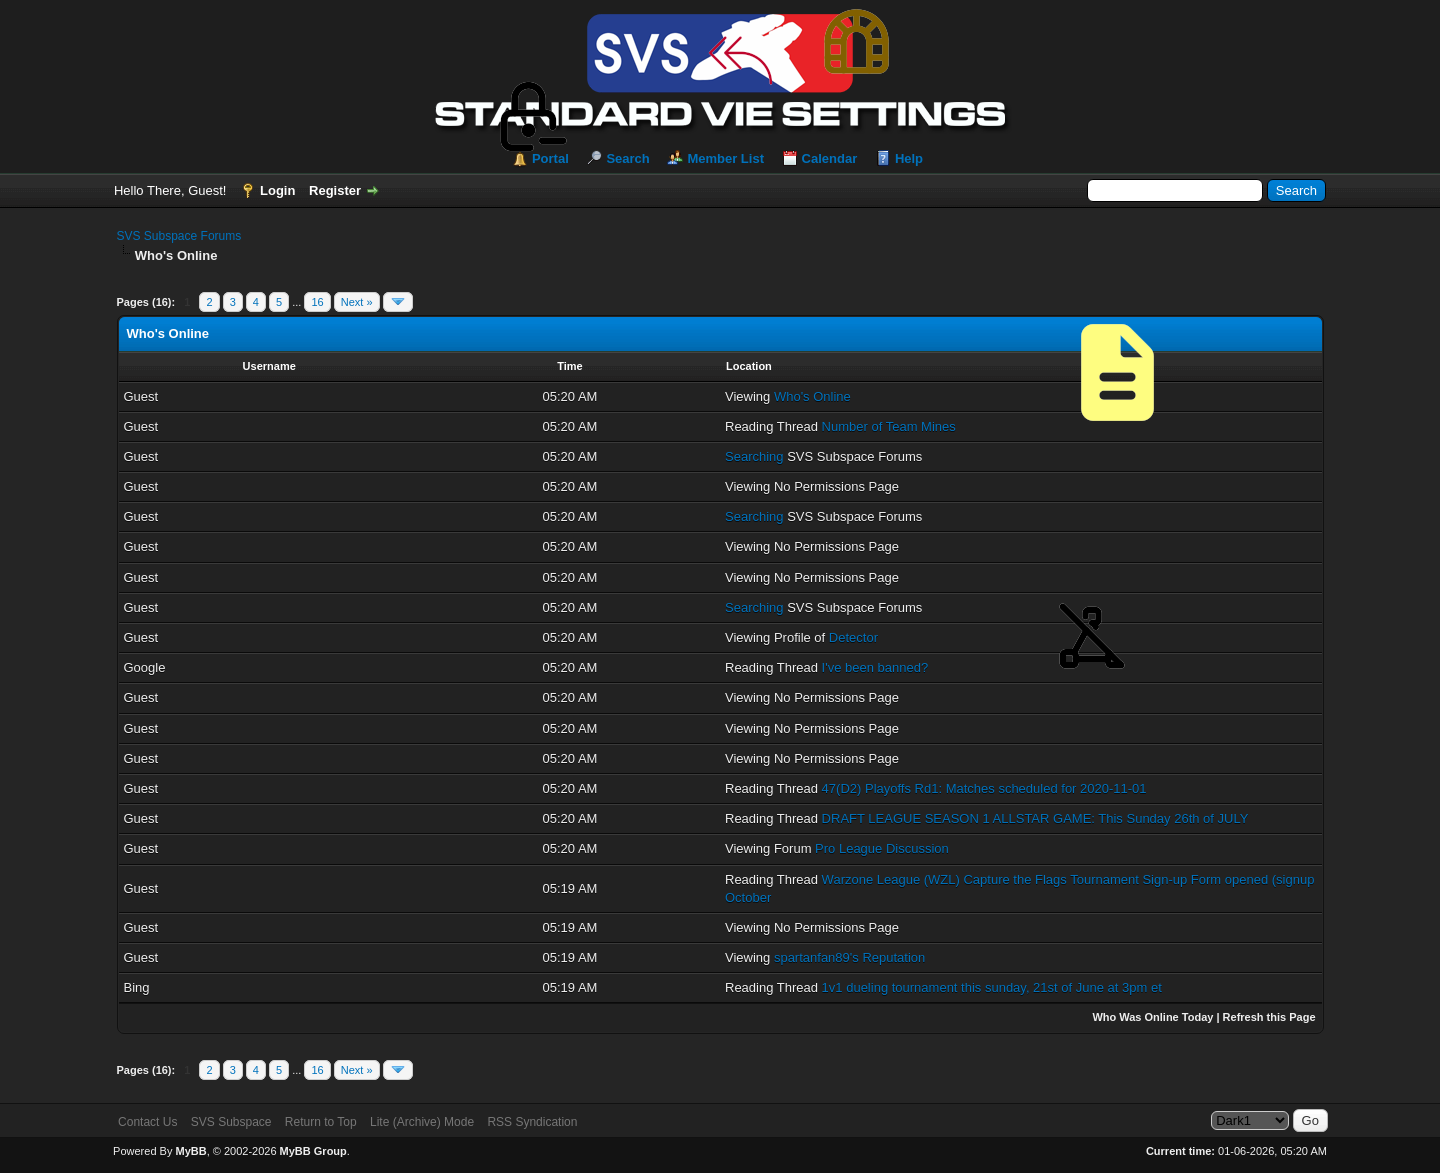 This screenshot has height=1173, width=1440. What do you see at coordinates (1117, 372) in the screenshot?
I see `view document or text file` at bounding box center [1117, 372].